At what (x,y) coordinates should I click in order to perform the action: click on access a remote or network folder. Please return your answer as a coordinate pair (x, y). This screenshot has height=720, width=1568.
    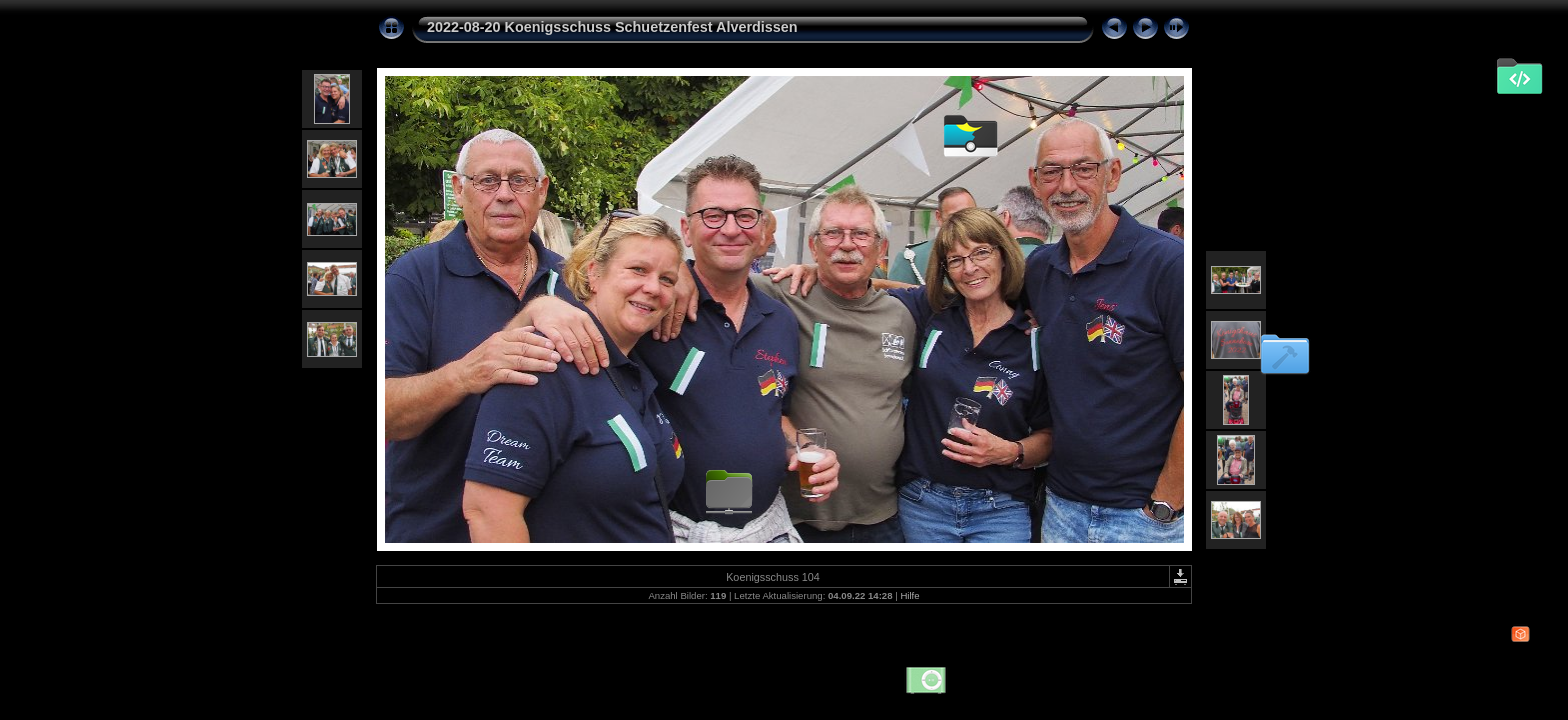
    Looking at the image, I should click on (729, 491).